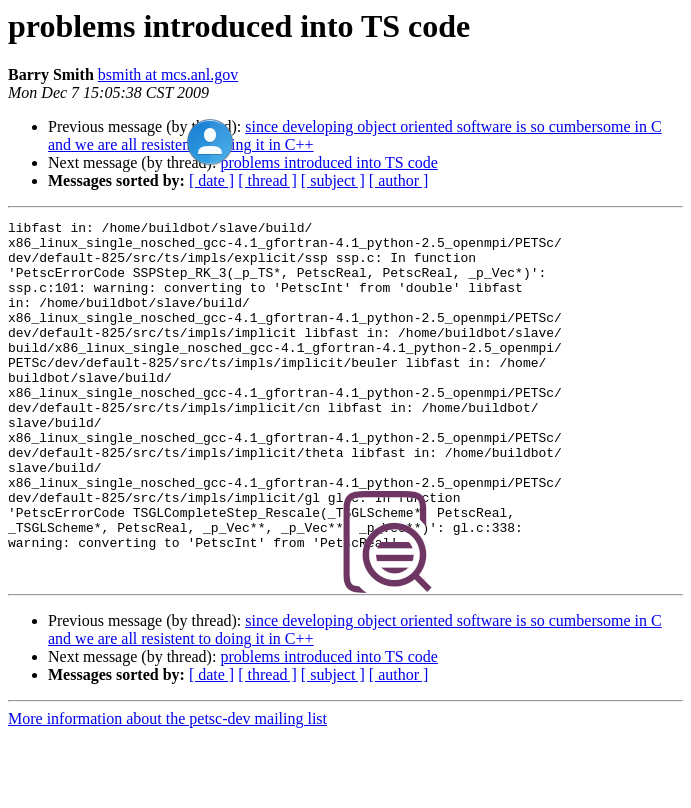 This screenshot has height=808, width=691. Describe the element at coordinates (388, 542) in the screenshot. I see `open document viewer app` at that location.